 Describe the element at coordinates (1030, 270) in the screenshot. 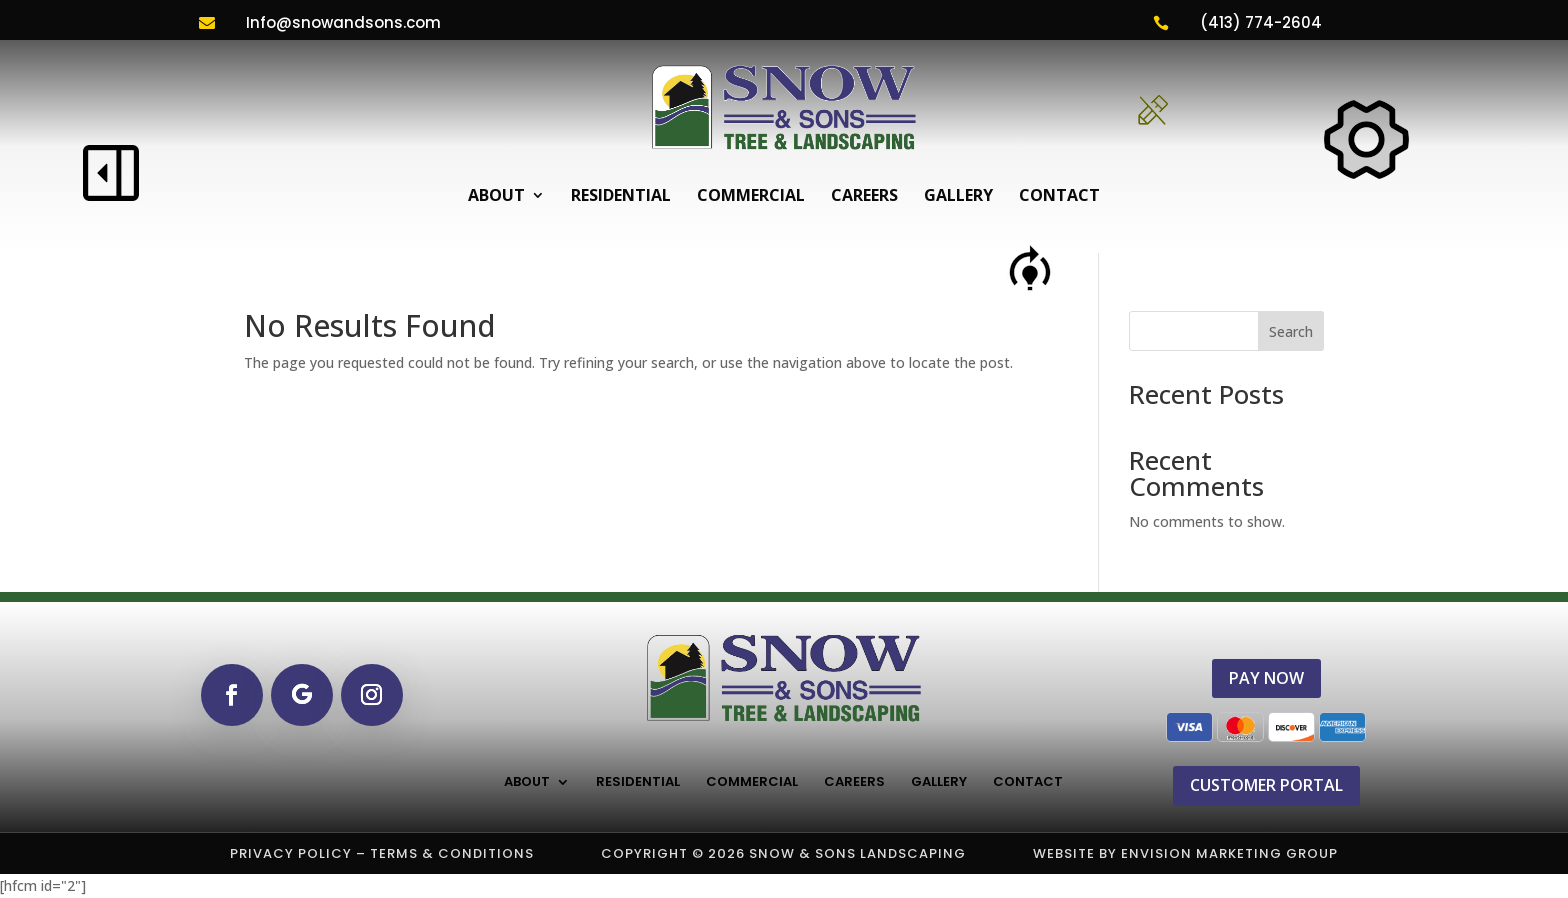

I see `indicates model training in progress` at that location.